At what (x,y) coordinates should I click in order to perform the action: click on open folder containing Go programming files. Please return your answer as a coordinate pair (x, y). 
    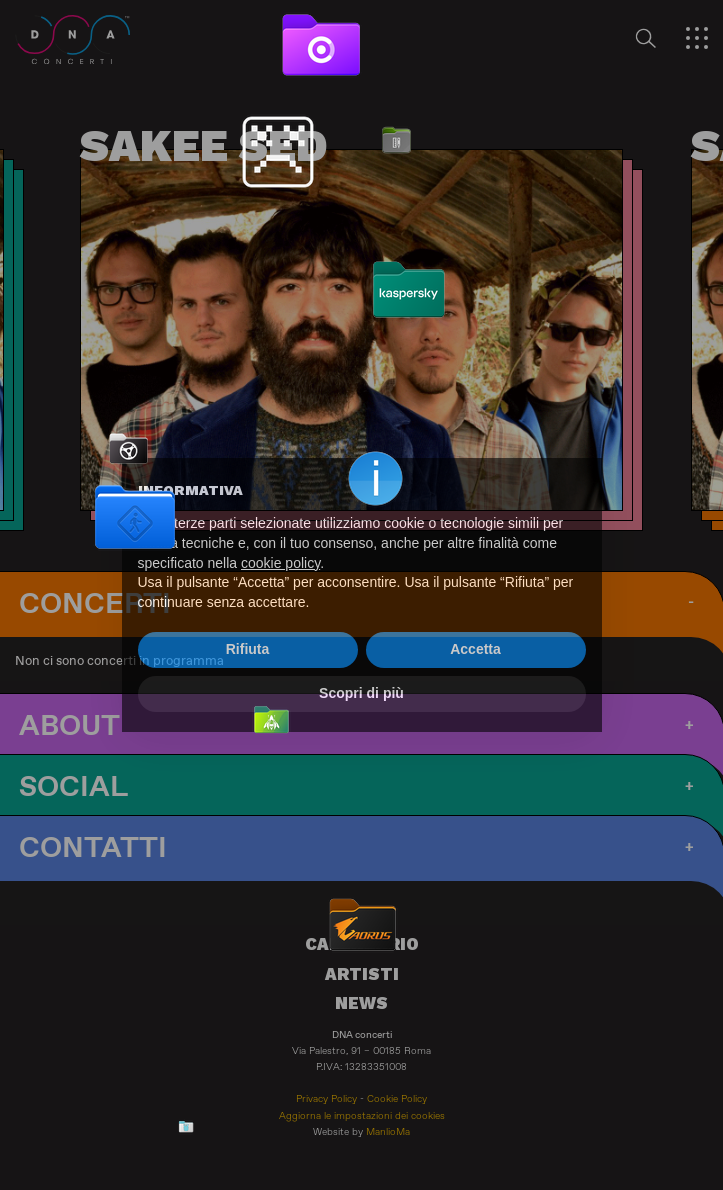
    Looking at the image, I should click on (186, 1127).